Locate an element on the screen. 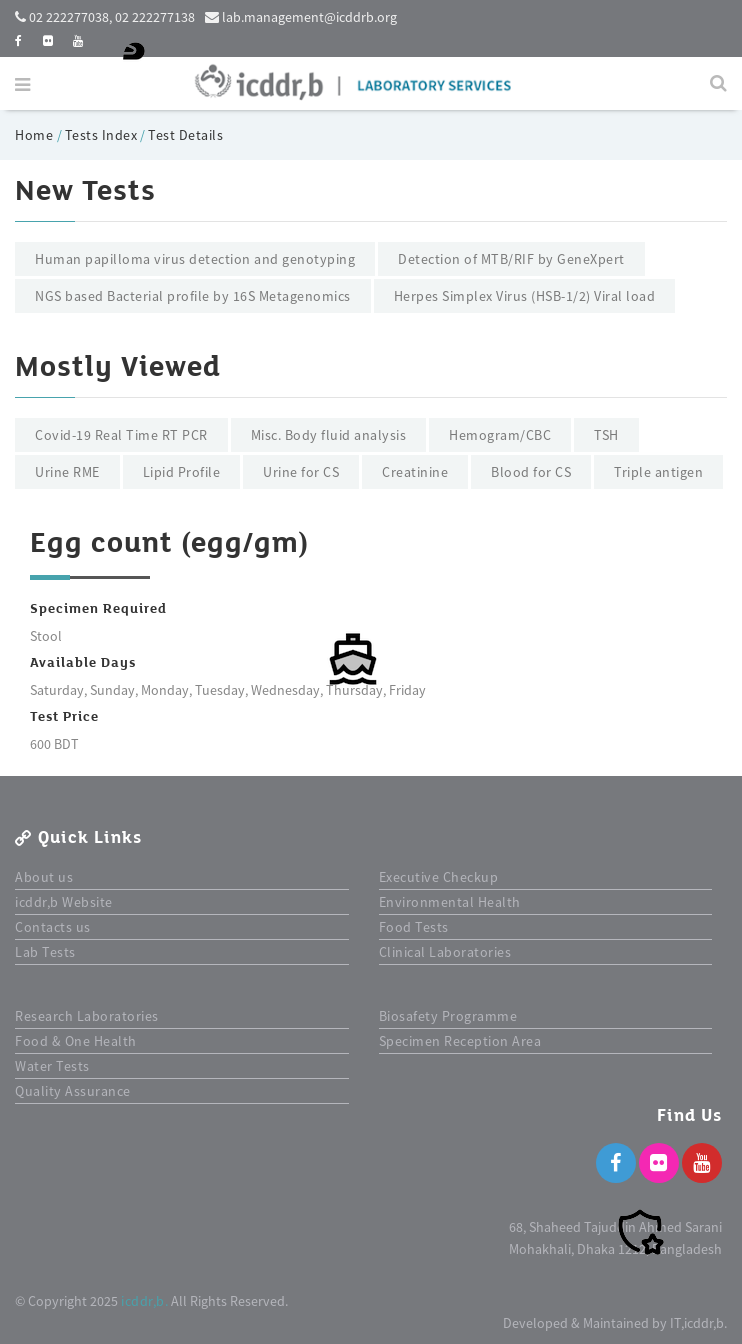 The width and height of the screenshot is (742, 1344). premium security or protection status is located at coordinates (640, 1231).